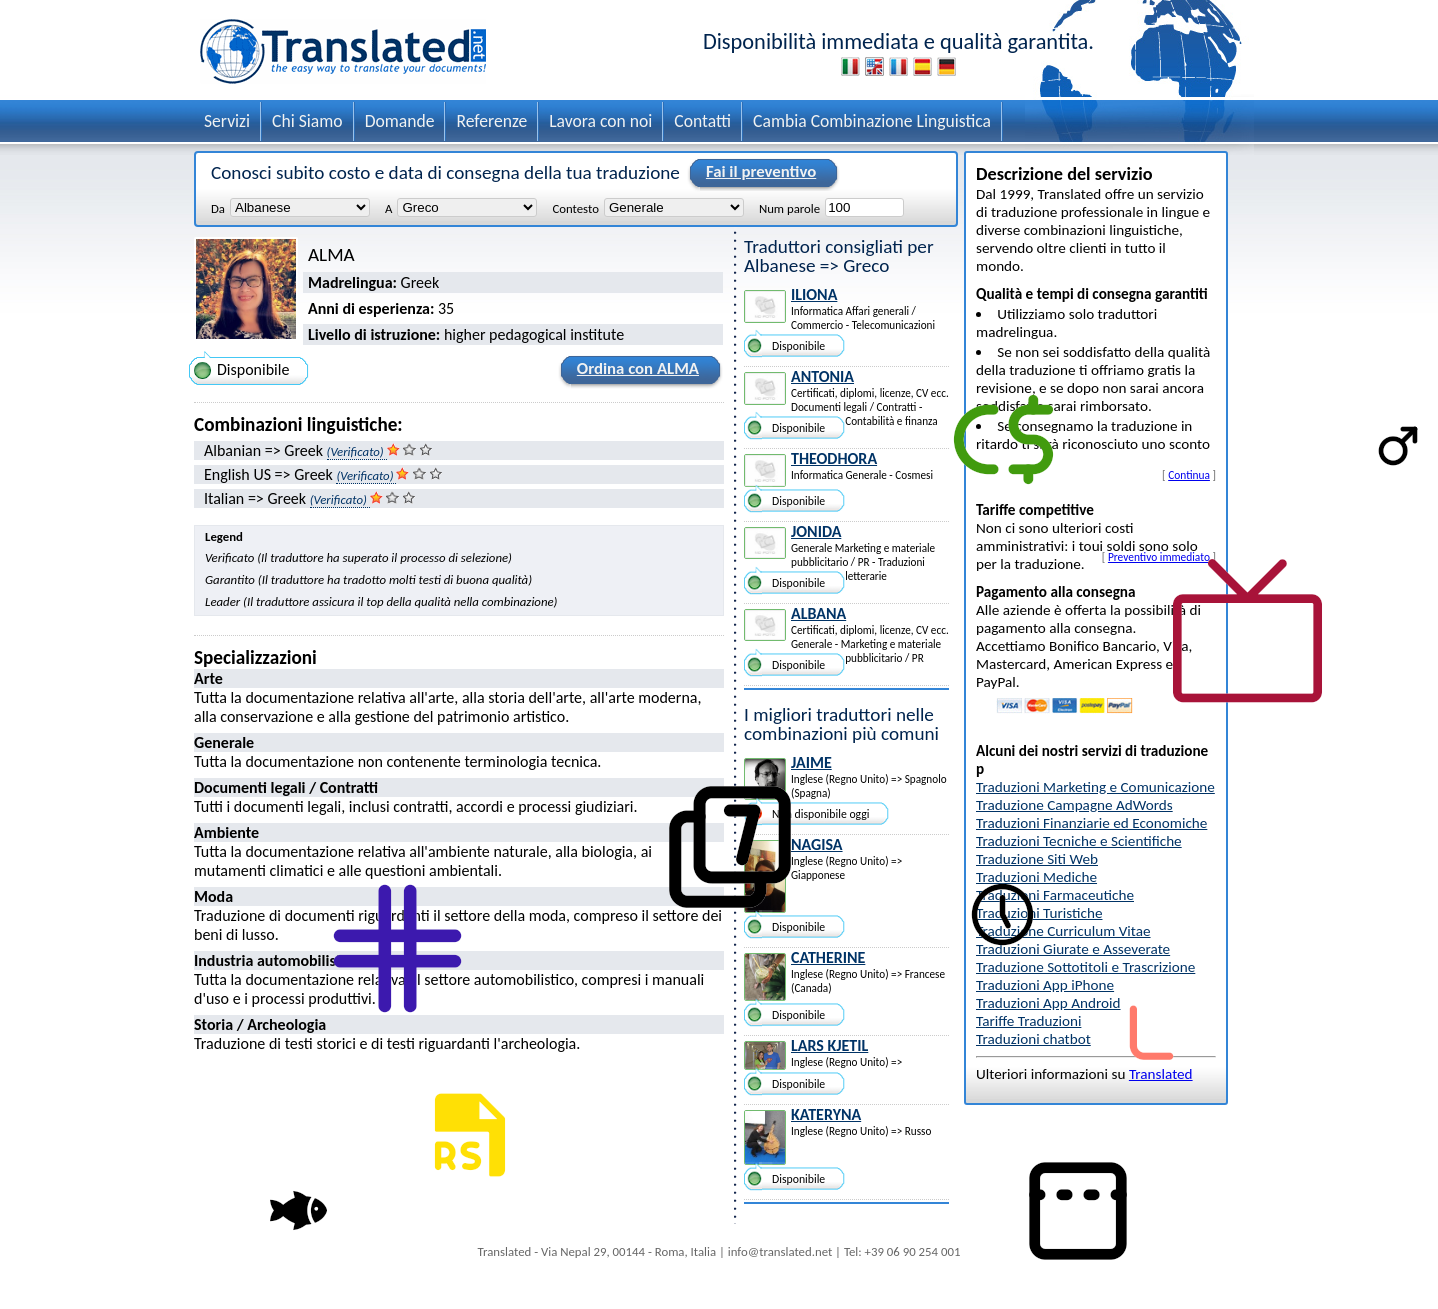 The width and height of the screenshot is (1438, 1309). What do you see at coordinates (1151, 1034) in the screenshot?
I see `romanian leu currency symbol` at bounding box center [1151, 1034].